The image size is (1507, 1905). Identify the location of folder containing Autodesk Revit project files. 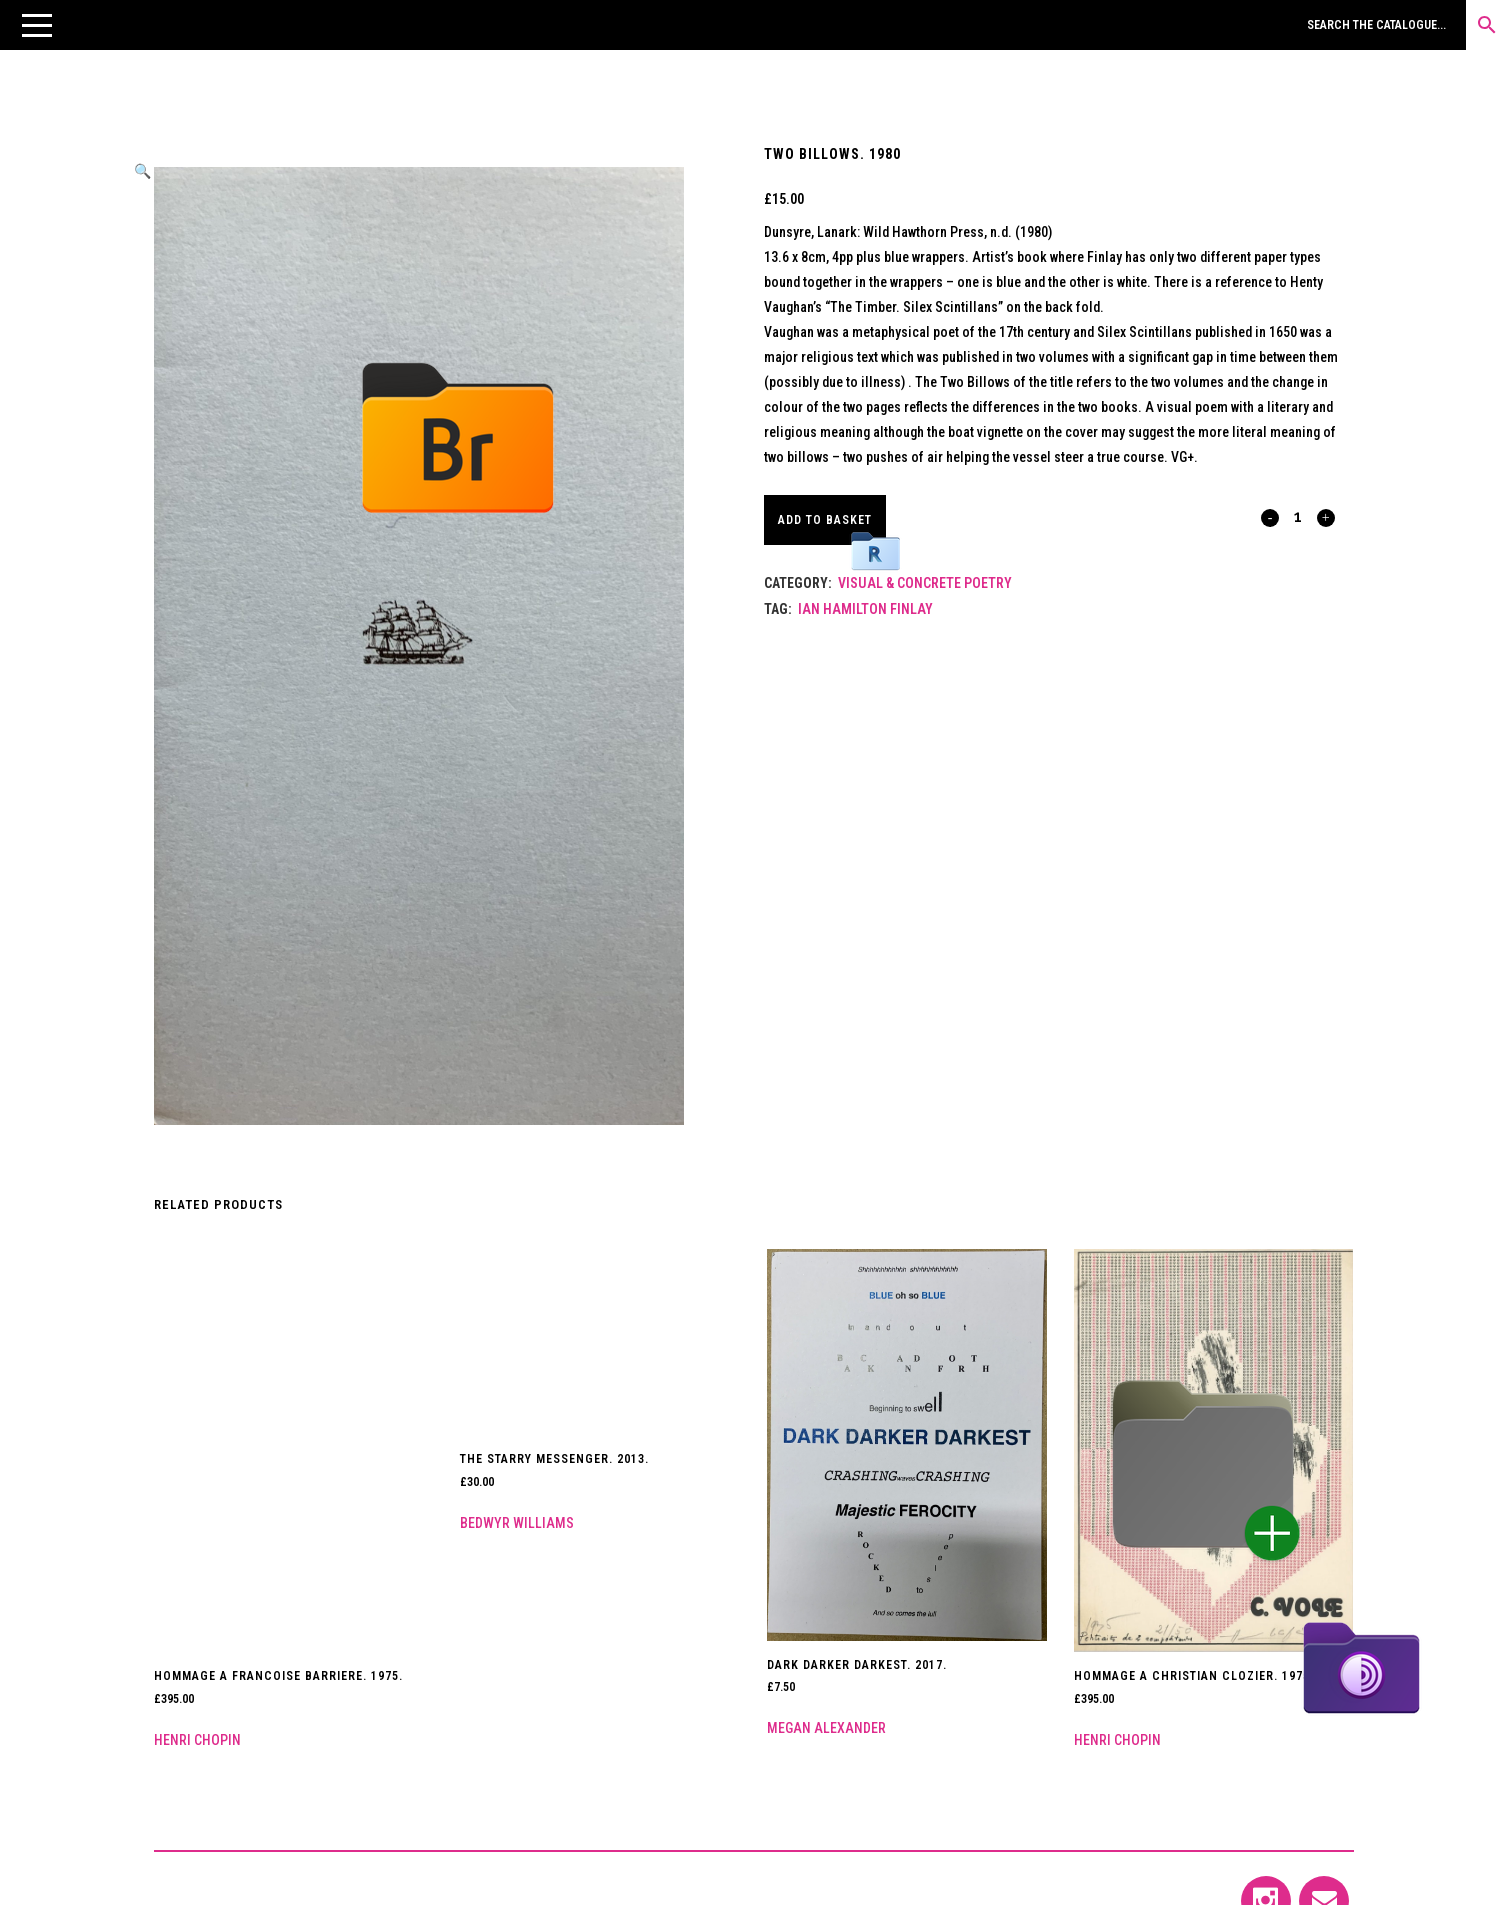
(875, 552).